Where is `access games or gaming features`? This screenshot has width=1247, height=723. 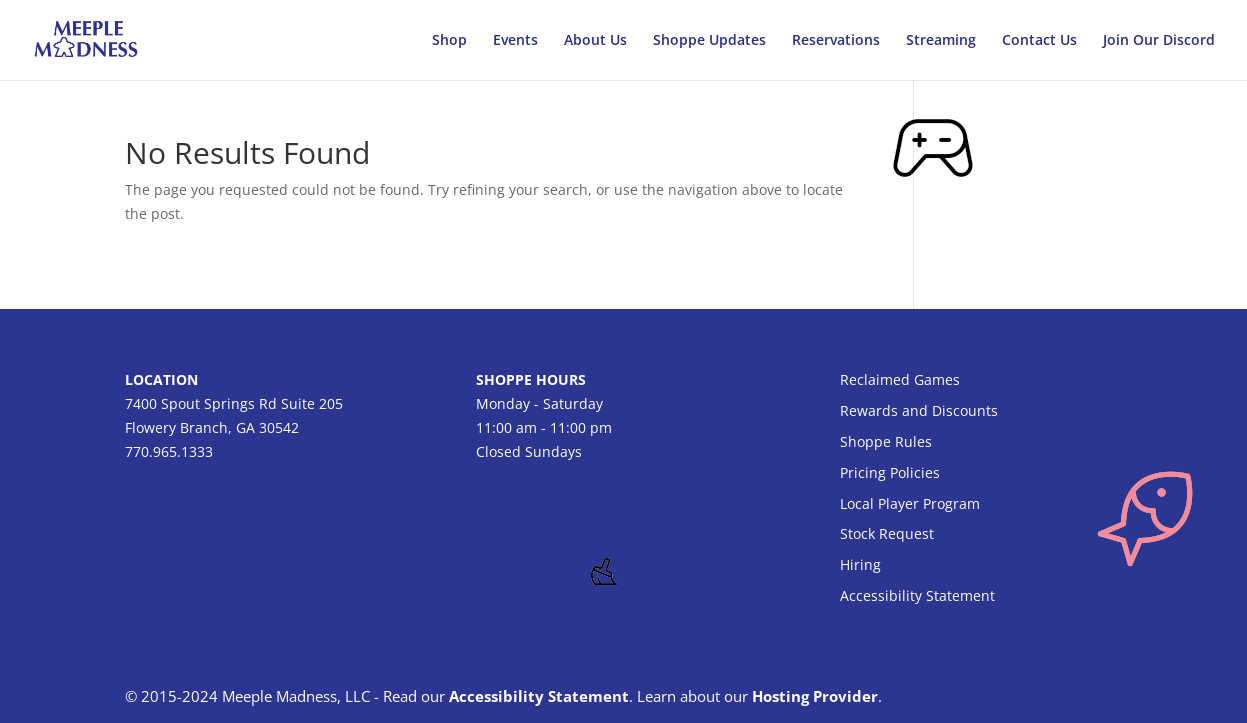
access games or gaming features is located at coordinates (933, 148).